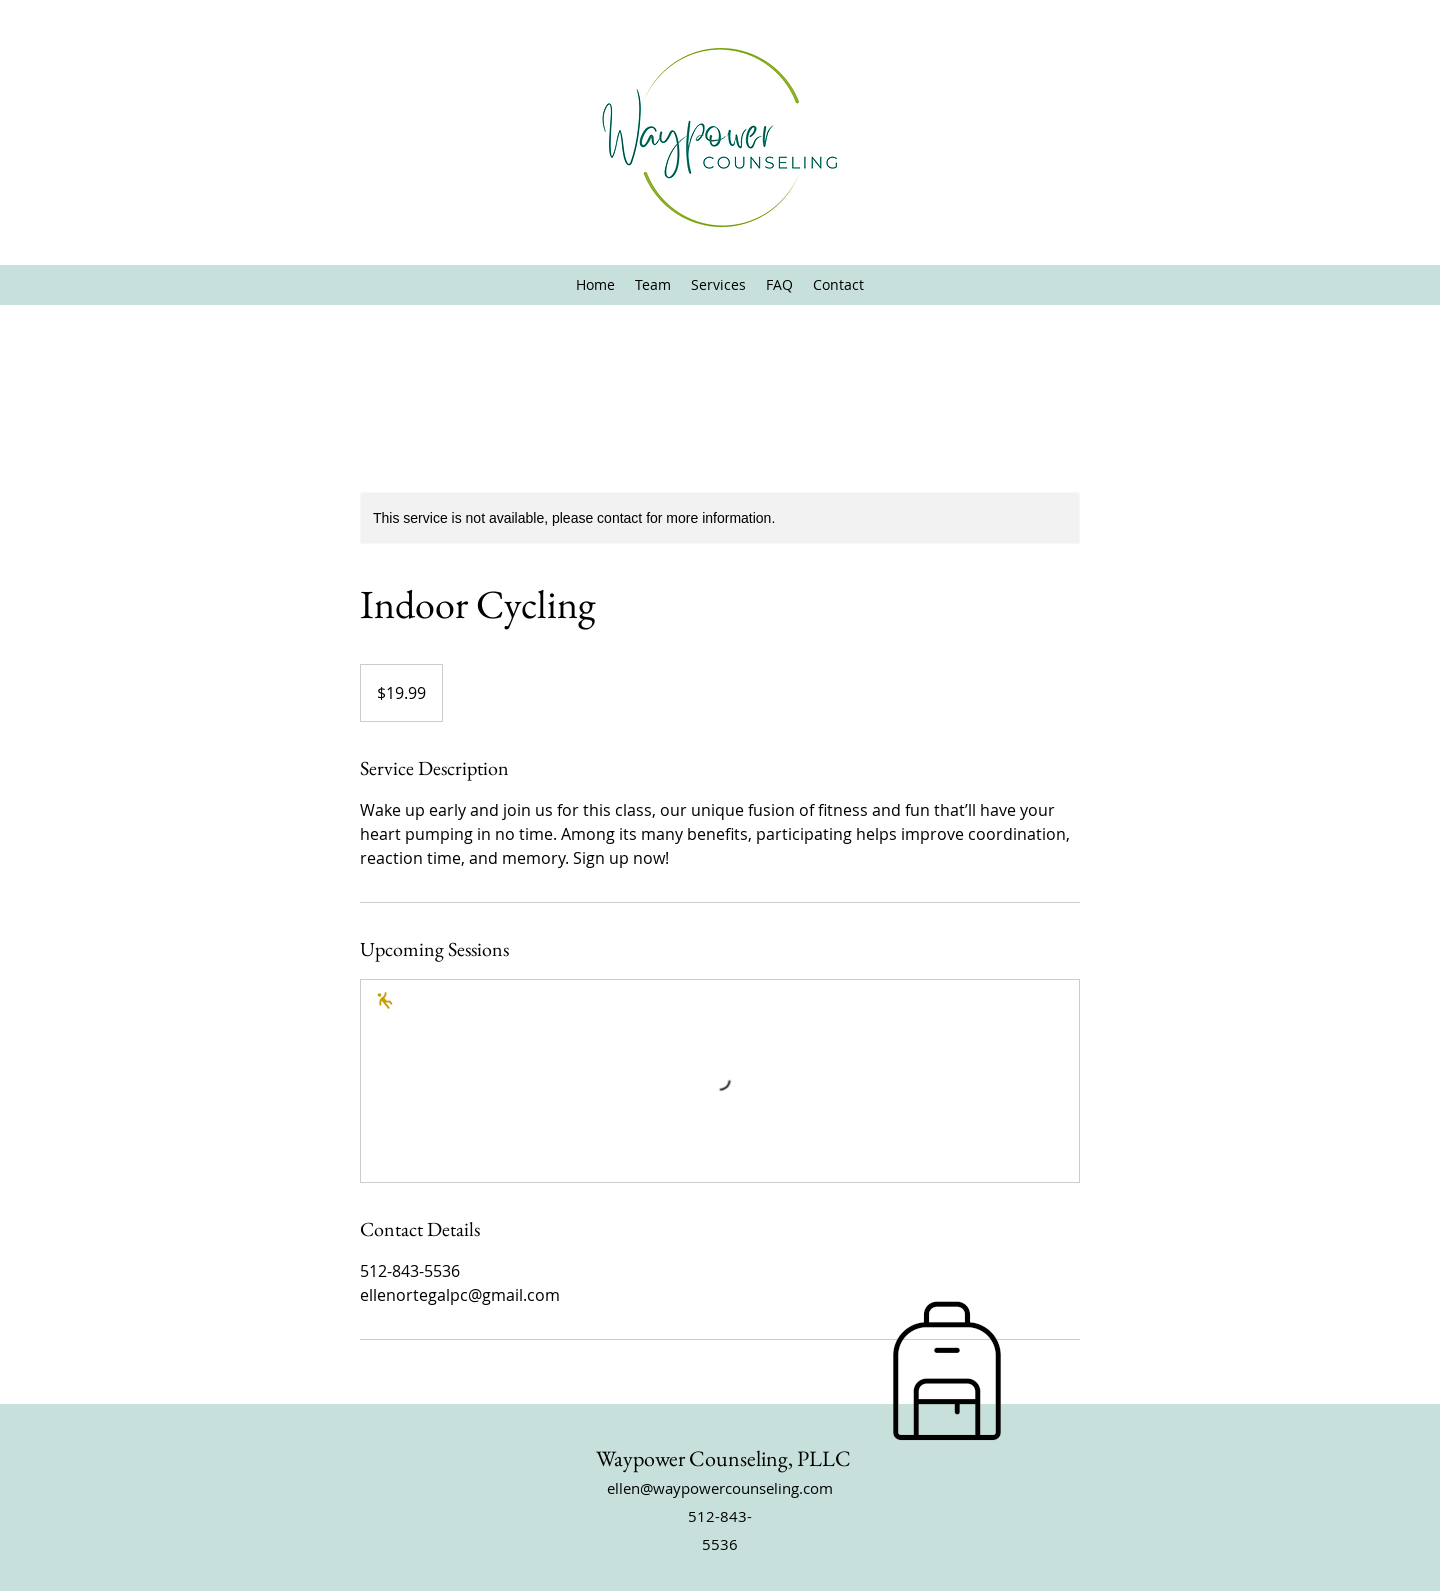  Describe the element at coordinates (384, 1000) in the screenshot. I see `indicates a slip or fall hazard warning` at that location.